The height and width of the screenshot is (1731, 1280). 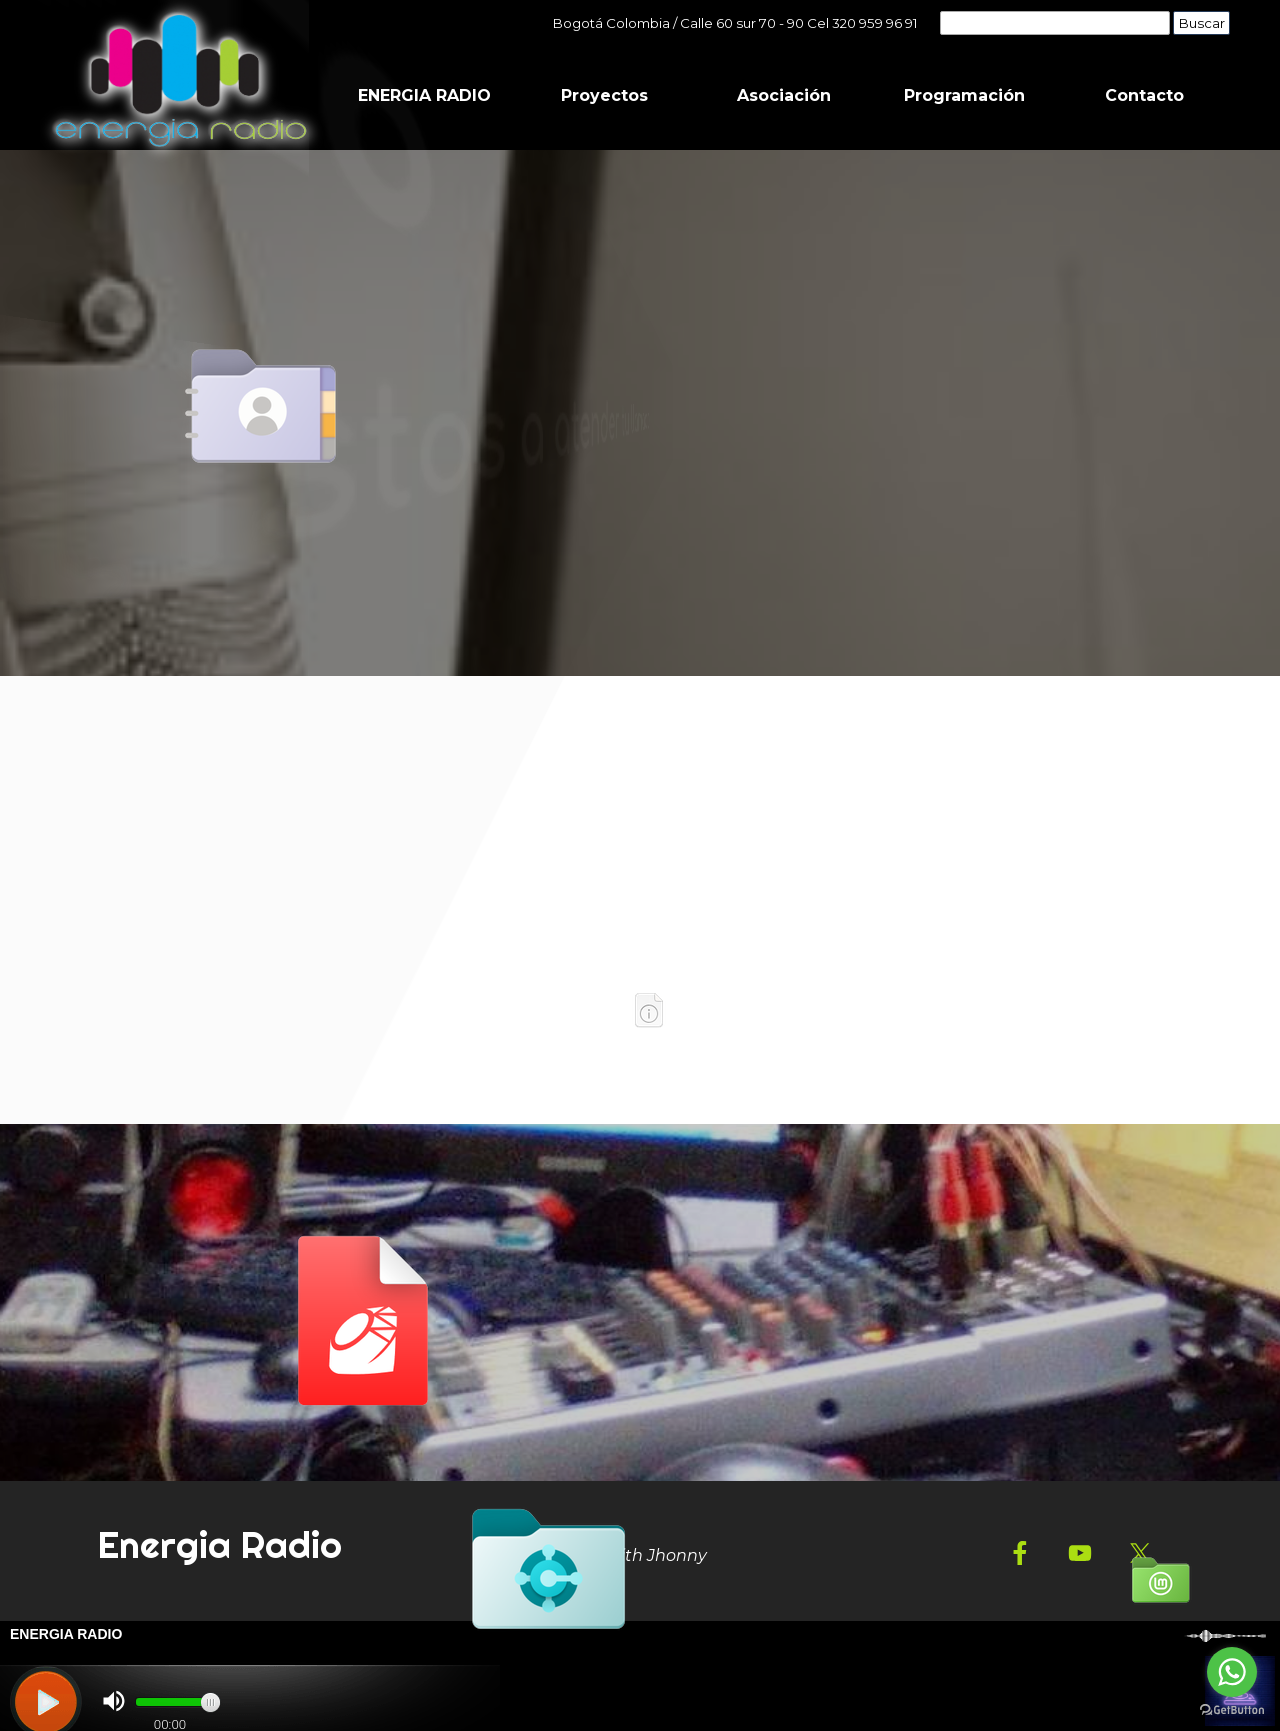 What do you see at coordinates (363, 1324) in the screenshot?
I see `a ruby programming language file` at bounding box center [363, 1324].